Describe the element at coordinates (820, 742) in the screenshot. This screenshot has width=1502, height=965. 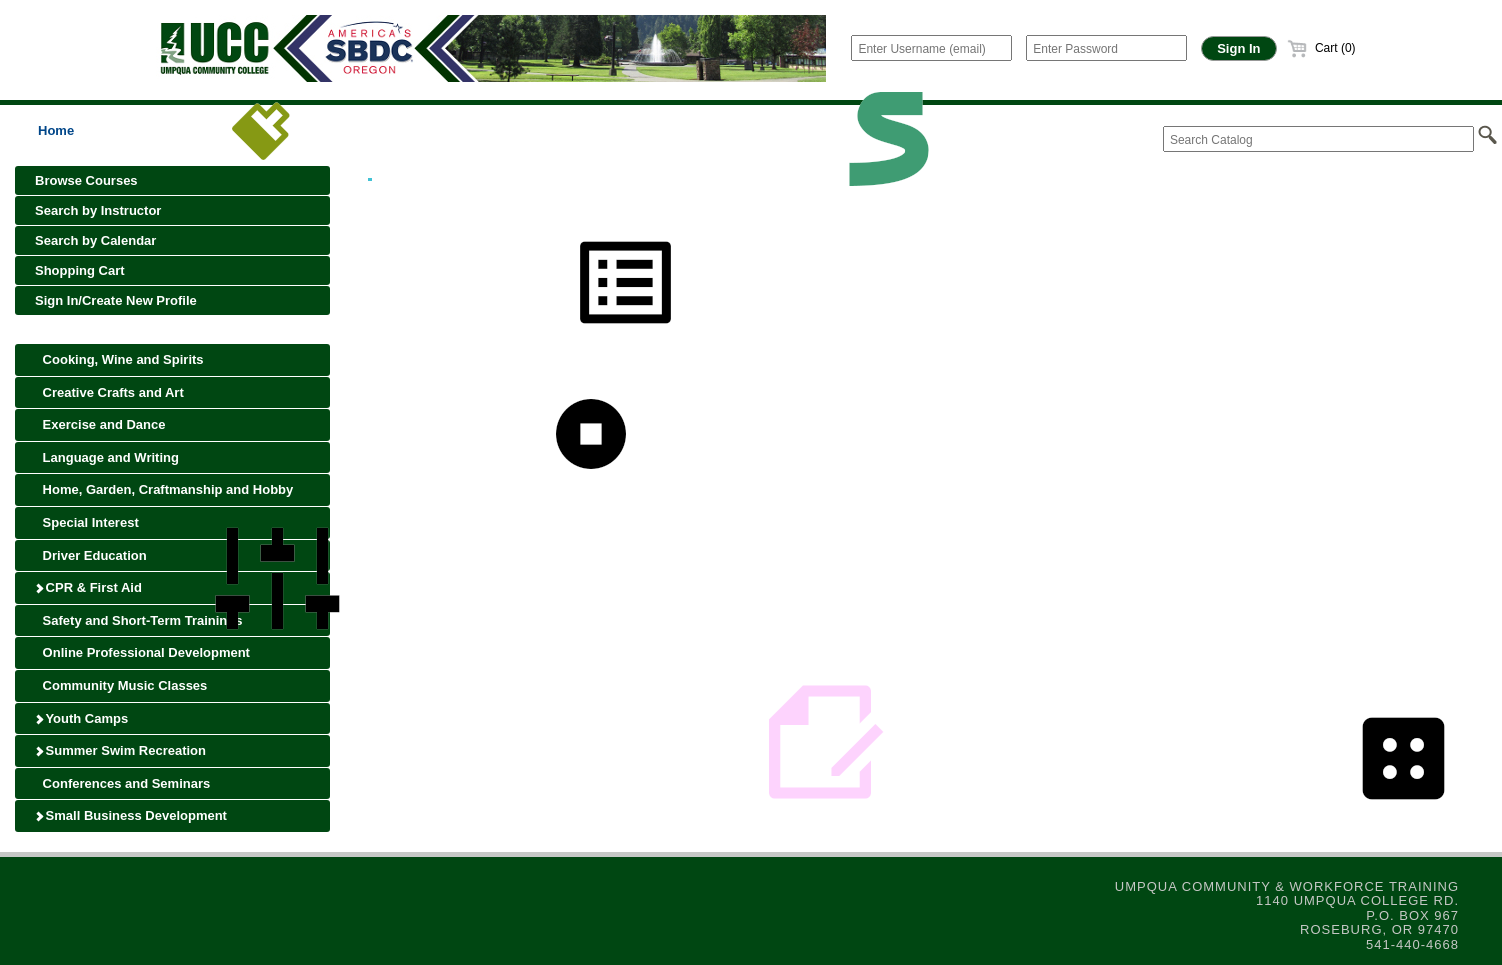
I see `edit a document or file` at that location.